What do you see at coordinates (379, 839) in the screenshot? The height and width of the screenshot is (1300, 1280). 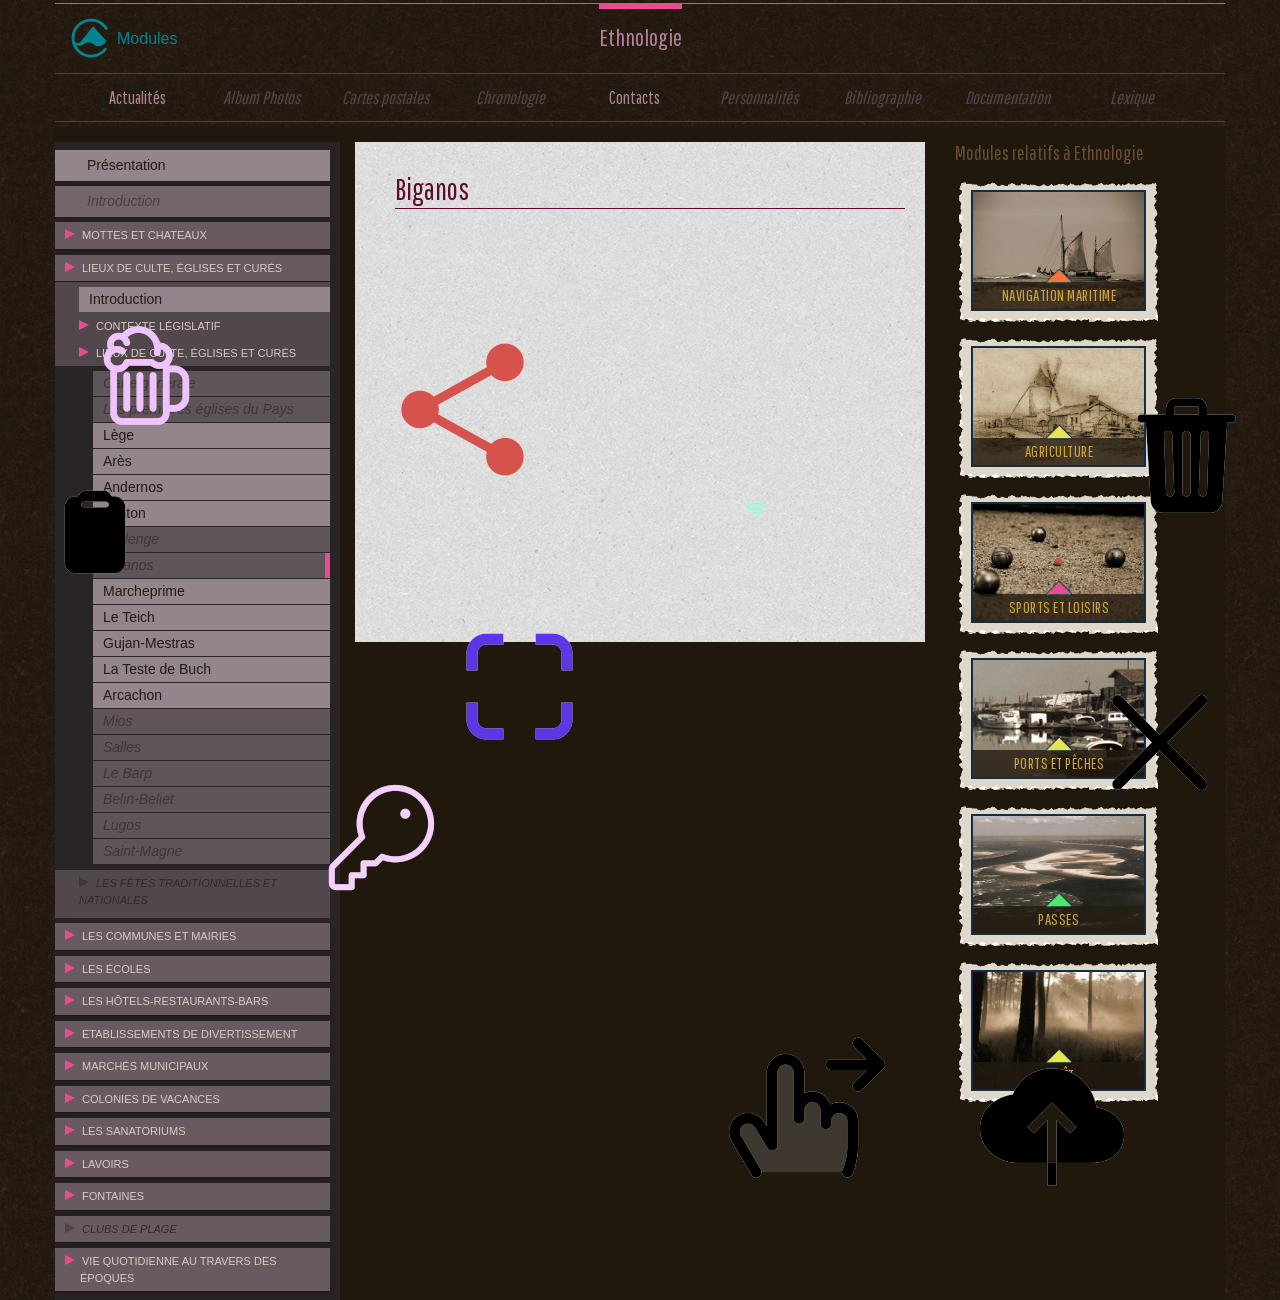 I see `access security or password settings` at bounding box center [379, 839].